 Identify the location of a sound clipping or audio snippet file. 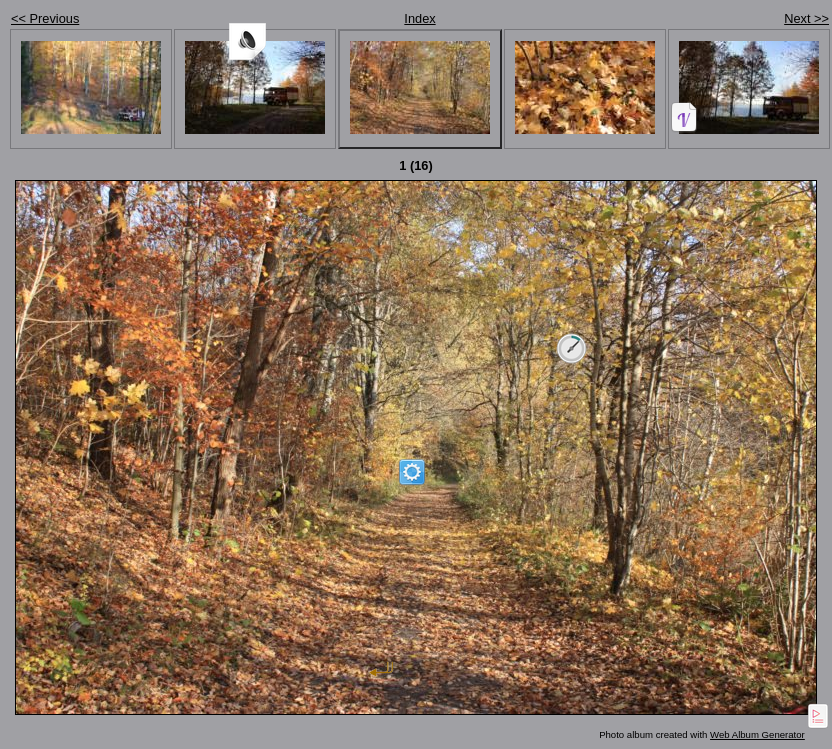
(247, 42).